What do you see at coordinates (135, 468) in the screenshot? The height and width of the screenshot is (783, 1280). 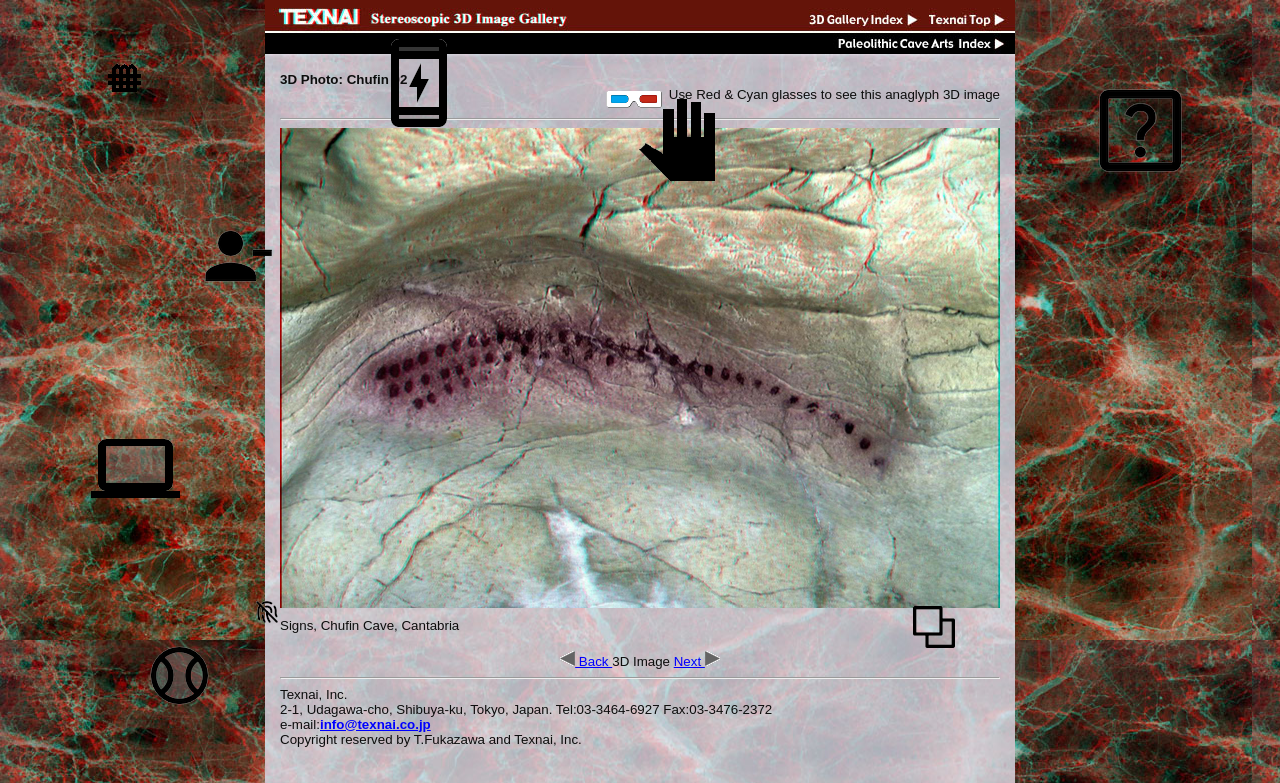 I see `switch to laptop or desktop view` at bounding box center [135, 468].